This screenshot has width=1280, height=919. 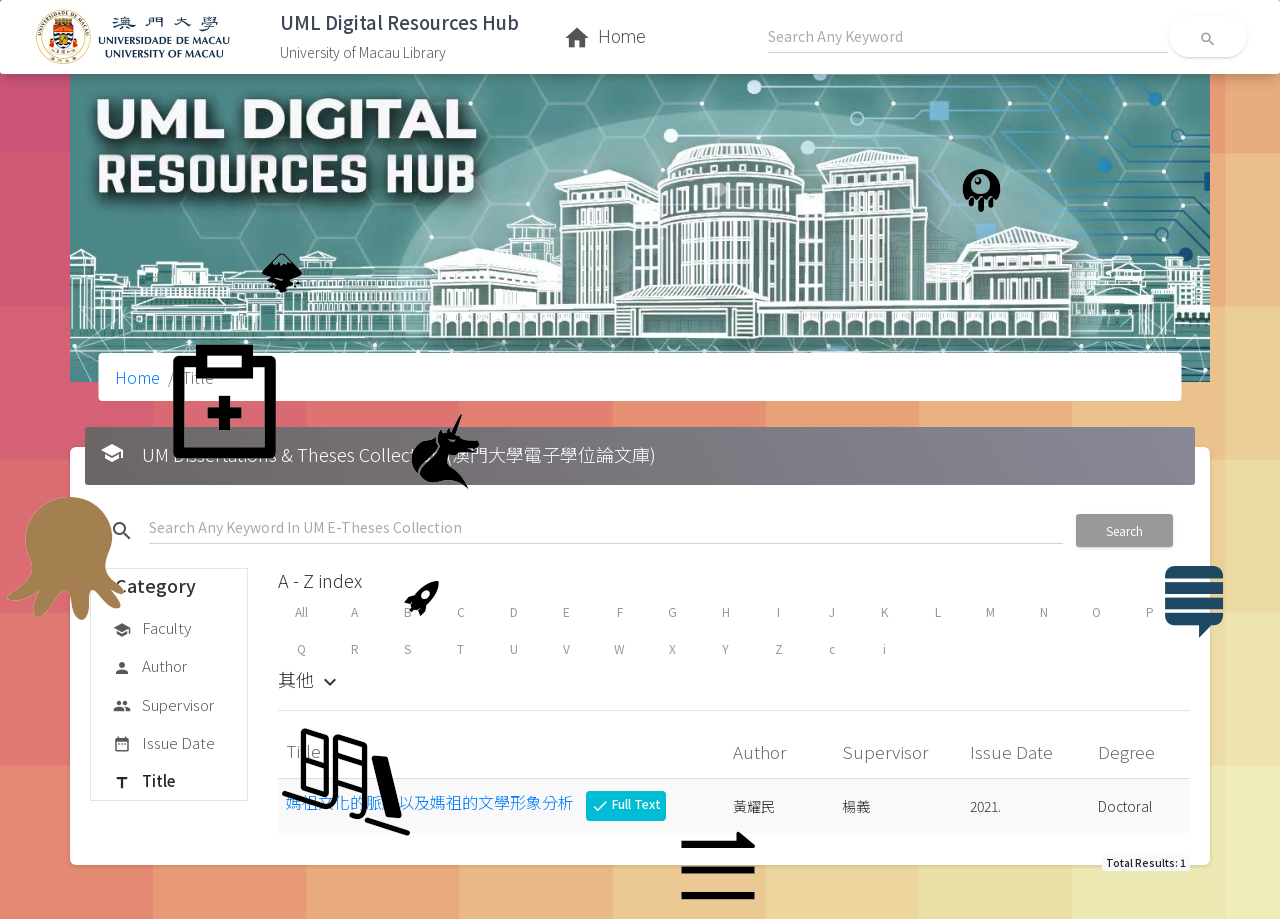 What do you see at coordinates (346, 782) in the screenshot?
I see `open the Kenmei manga tracking app` at bounding box center [346, 782].